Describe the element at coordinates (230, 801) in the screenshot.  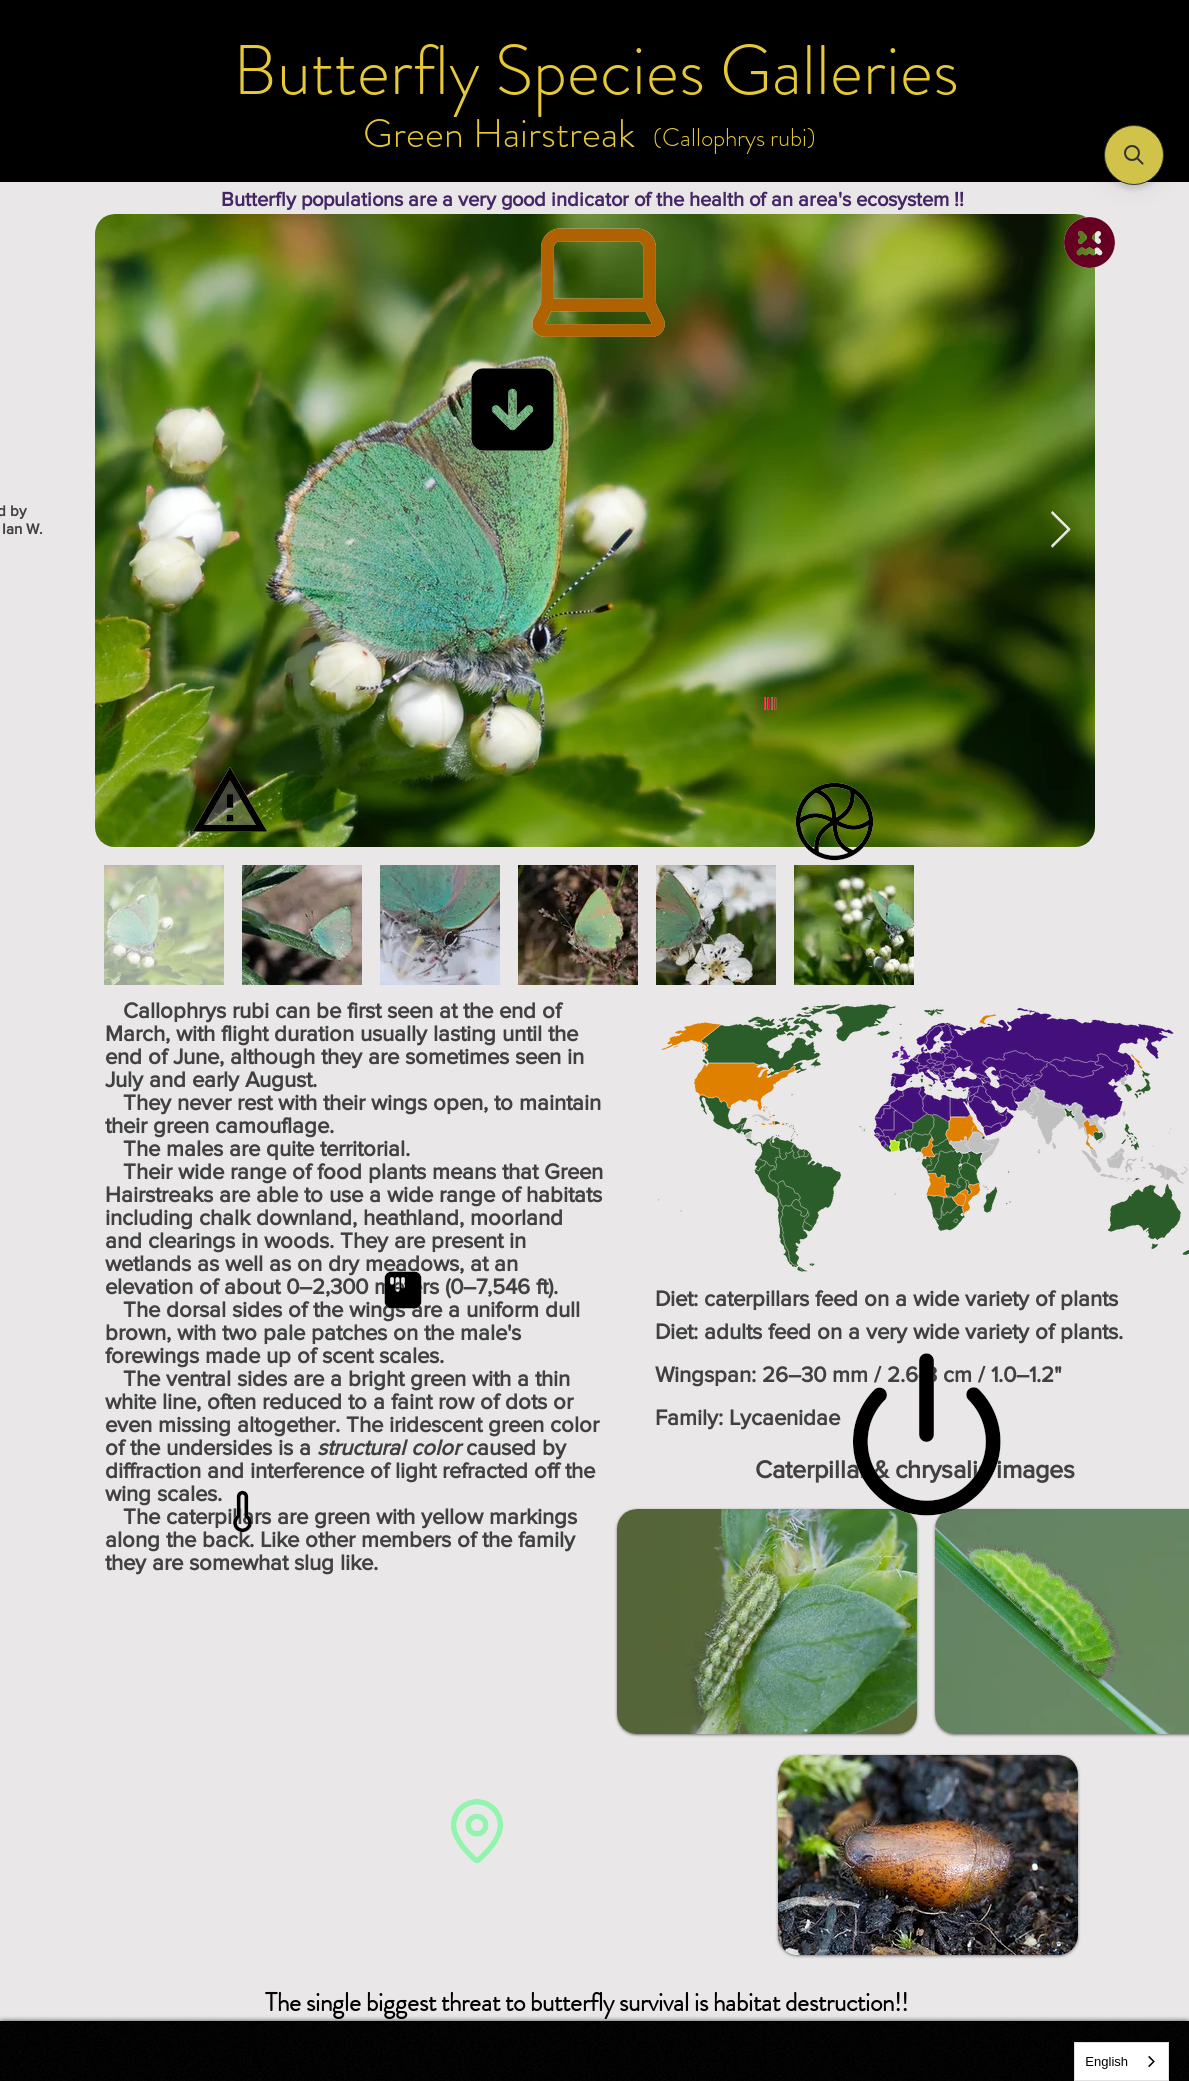
I see `indicates a warning or potential issue` at that location.